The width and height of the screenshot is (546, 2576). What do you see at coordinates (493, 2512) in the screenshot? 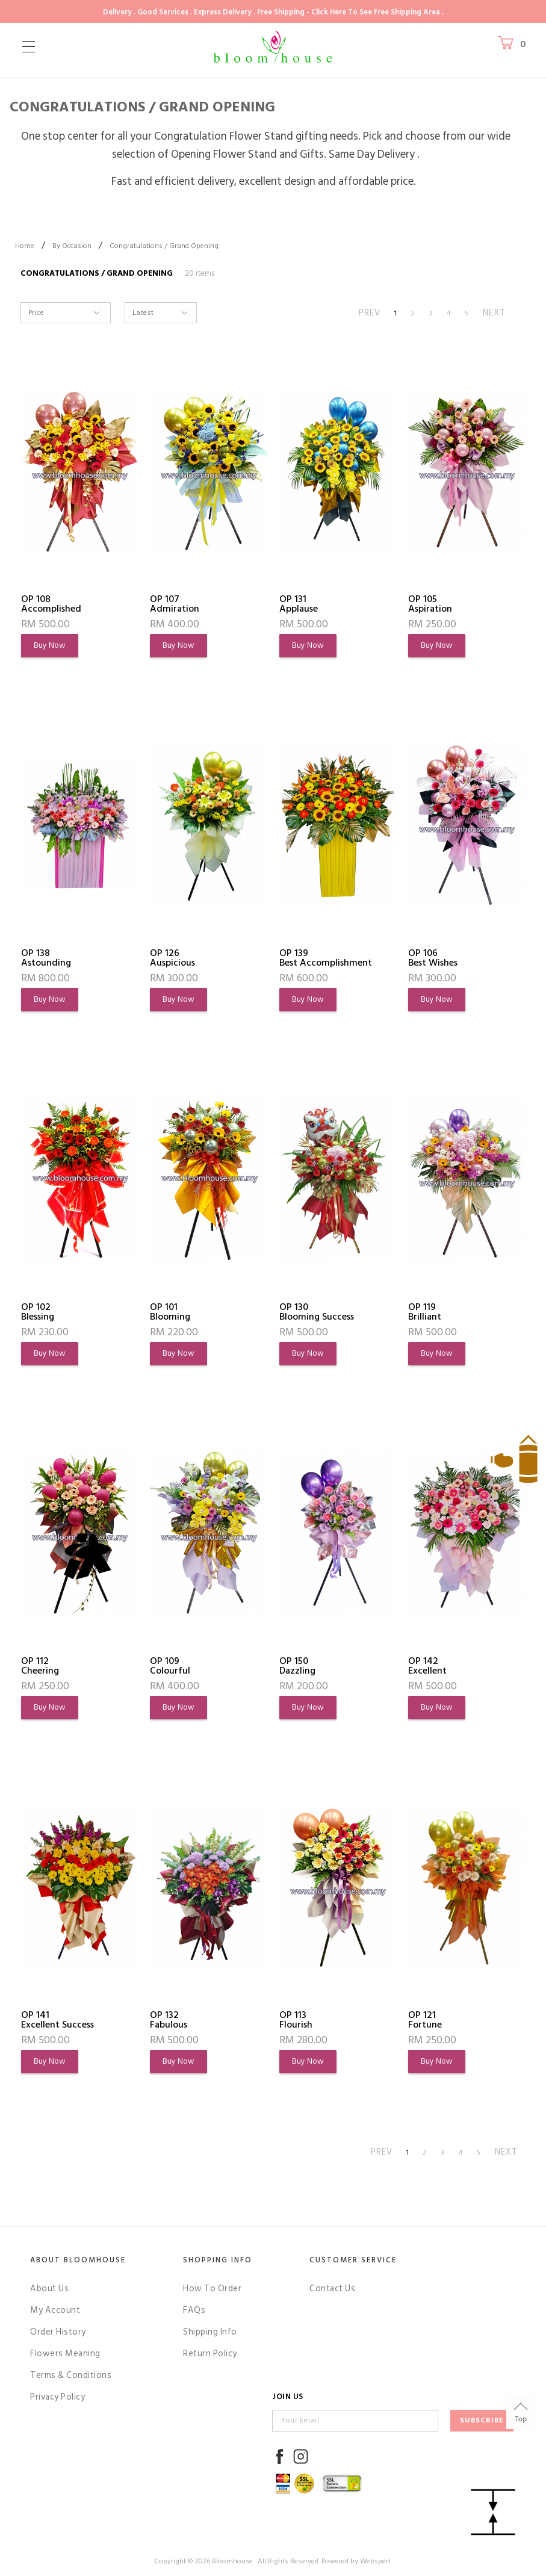
I see `join a game or session` at bounding box center [493, 2512].